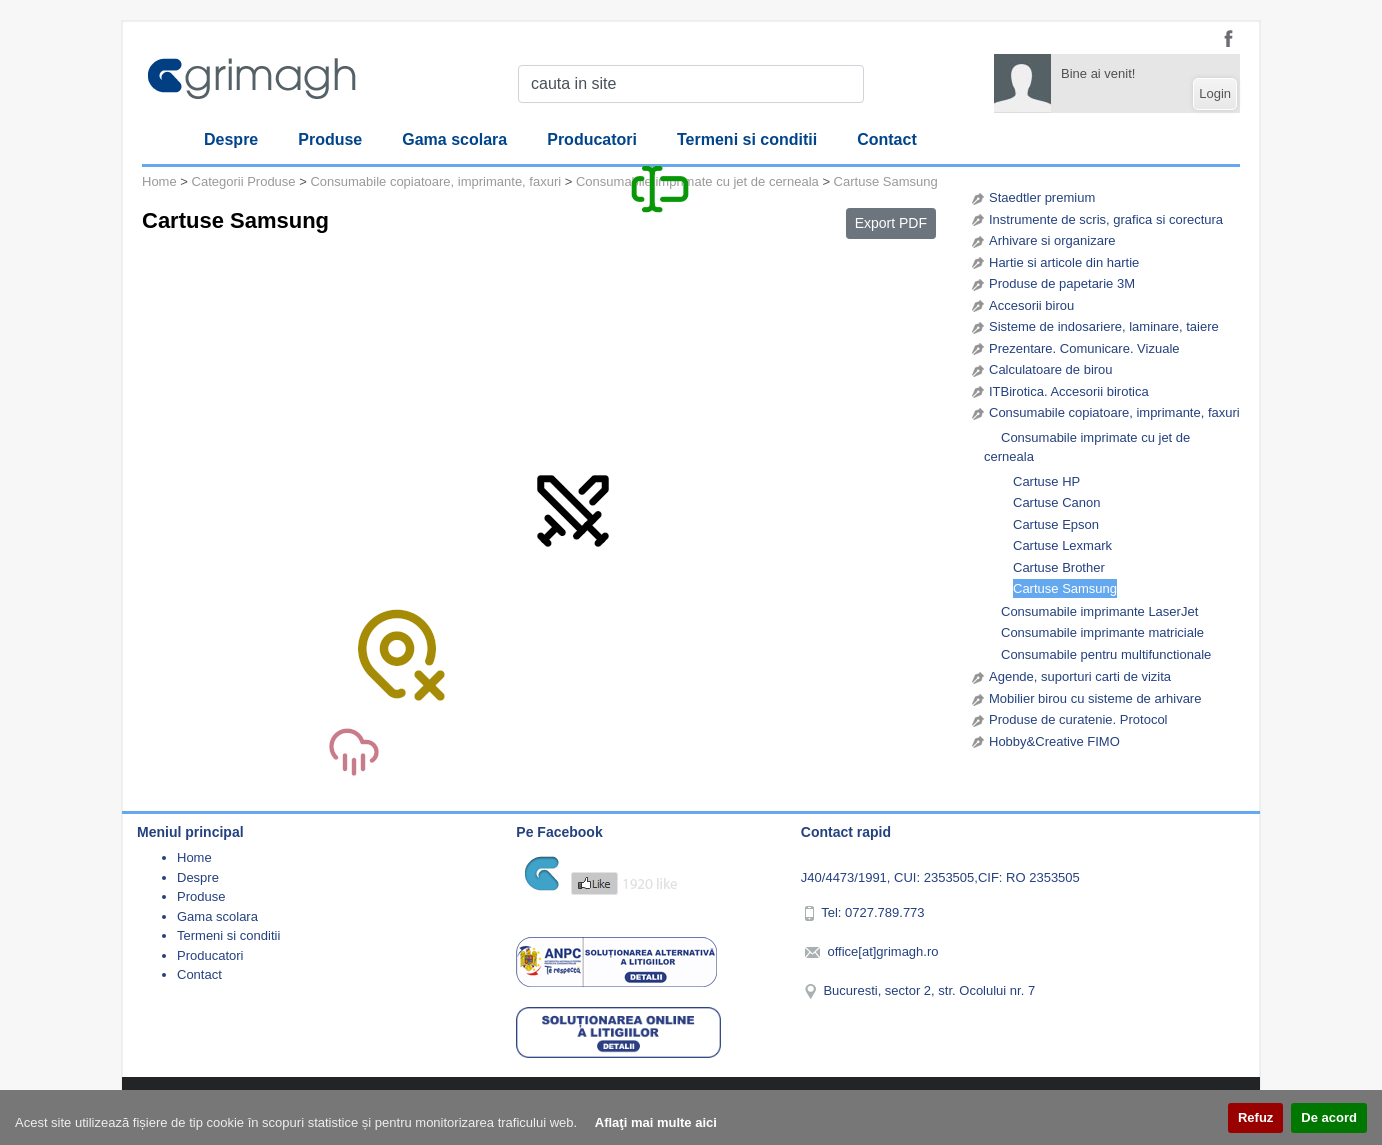 This screenshot has width=1382, height=1145. I want to click on indicates rainy weather conditions, so click(354, 751).